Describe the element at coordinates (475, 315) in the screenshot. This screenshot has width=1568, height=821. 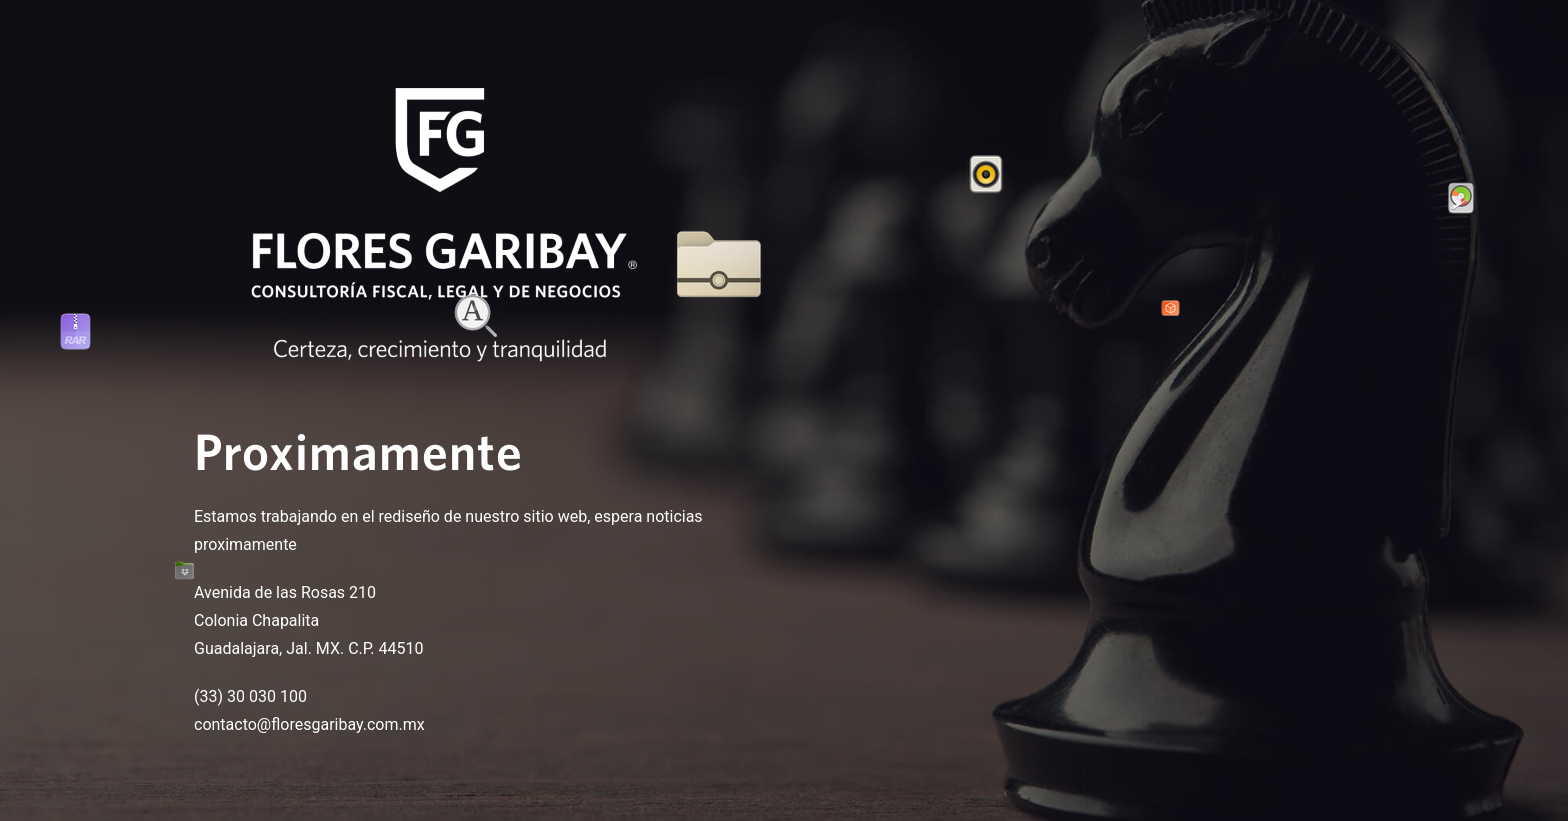
I see `search for files or documents` at that location.